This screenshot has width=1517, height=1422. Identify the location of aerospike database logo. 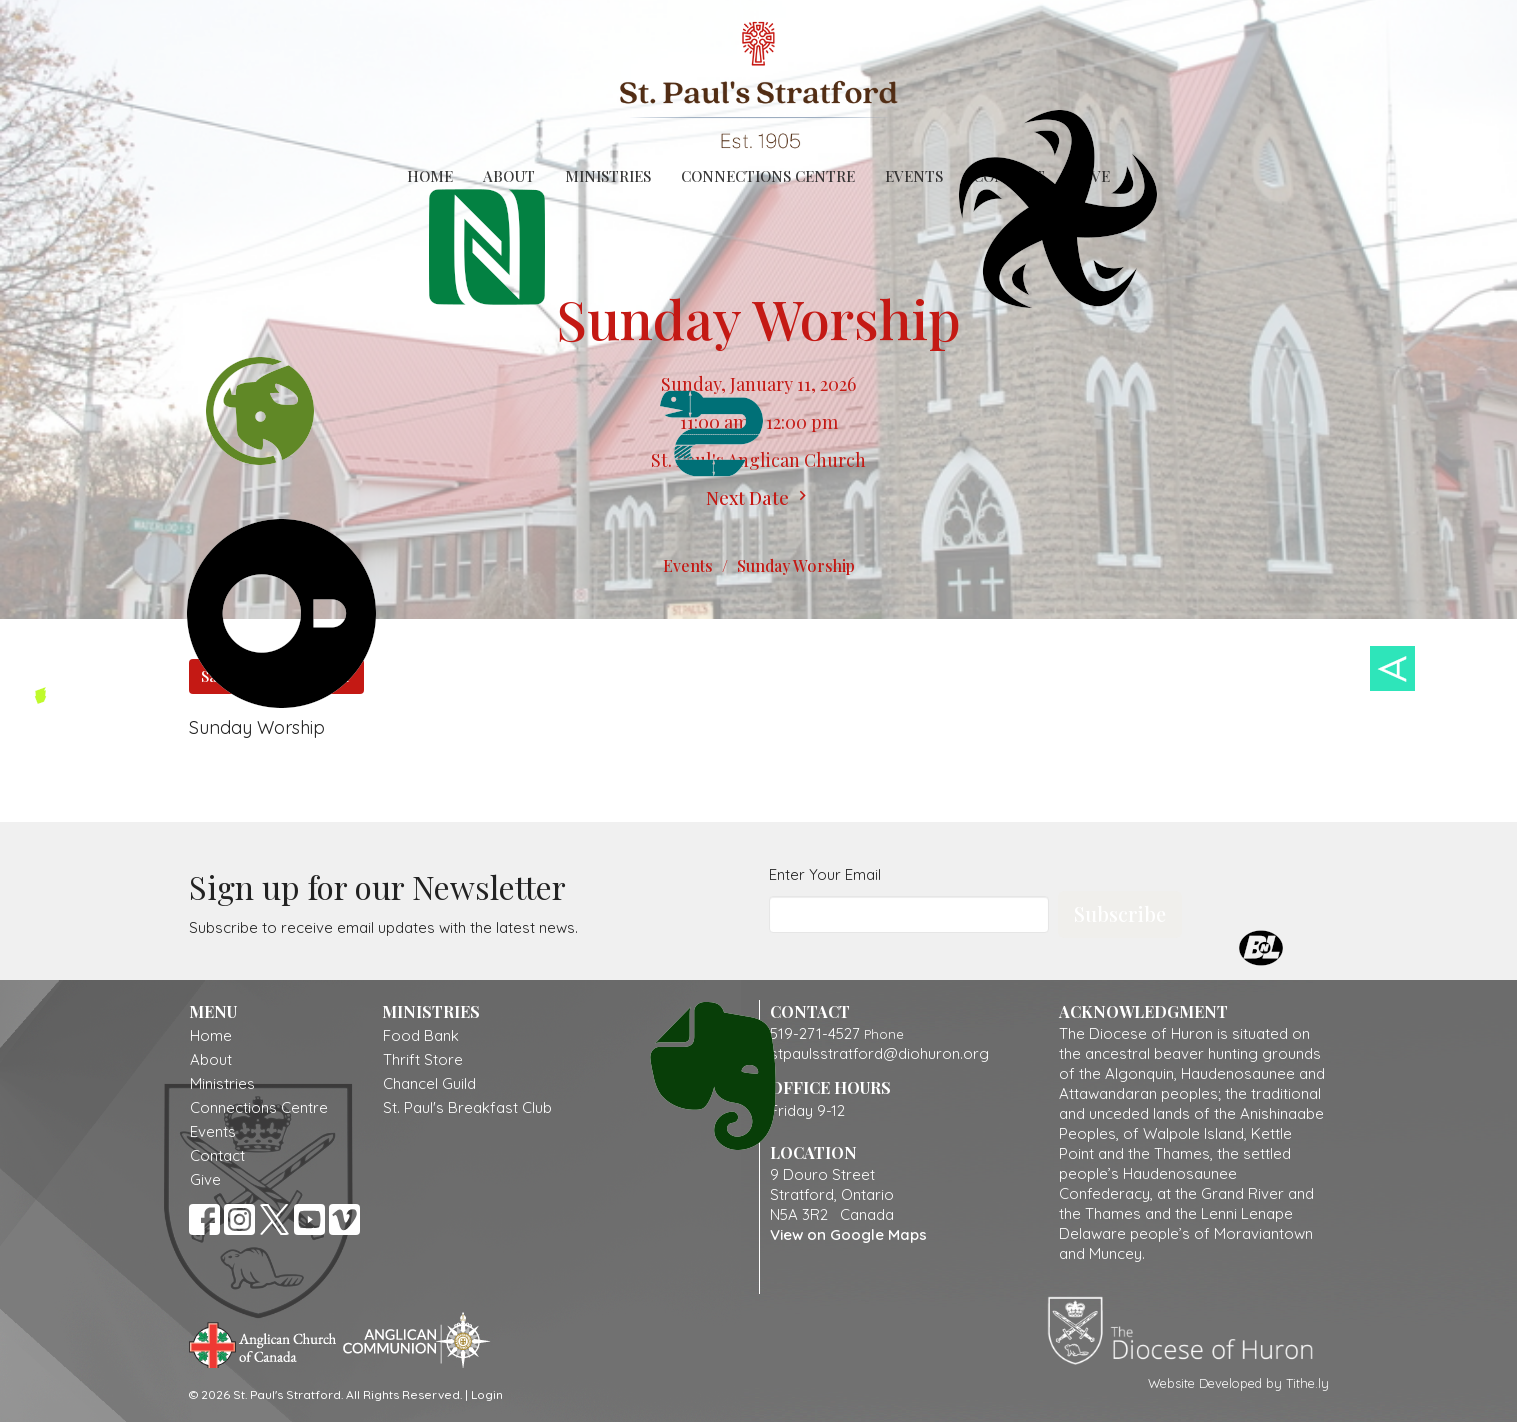
(1392, 668).